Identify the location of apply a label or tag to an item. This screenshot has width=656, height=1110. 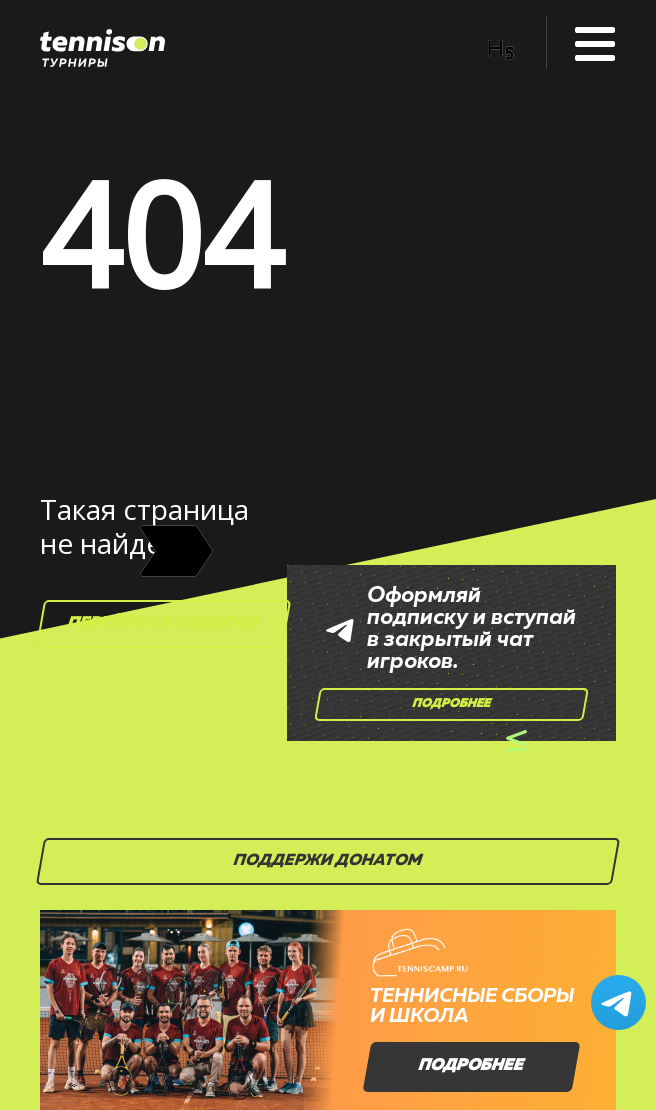
(174, 551).